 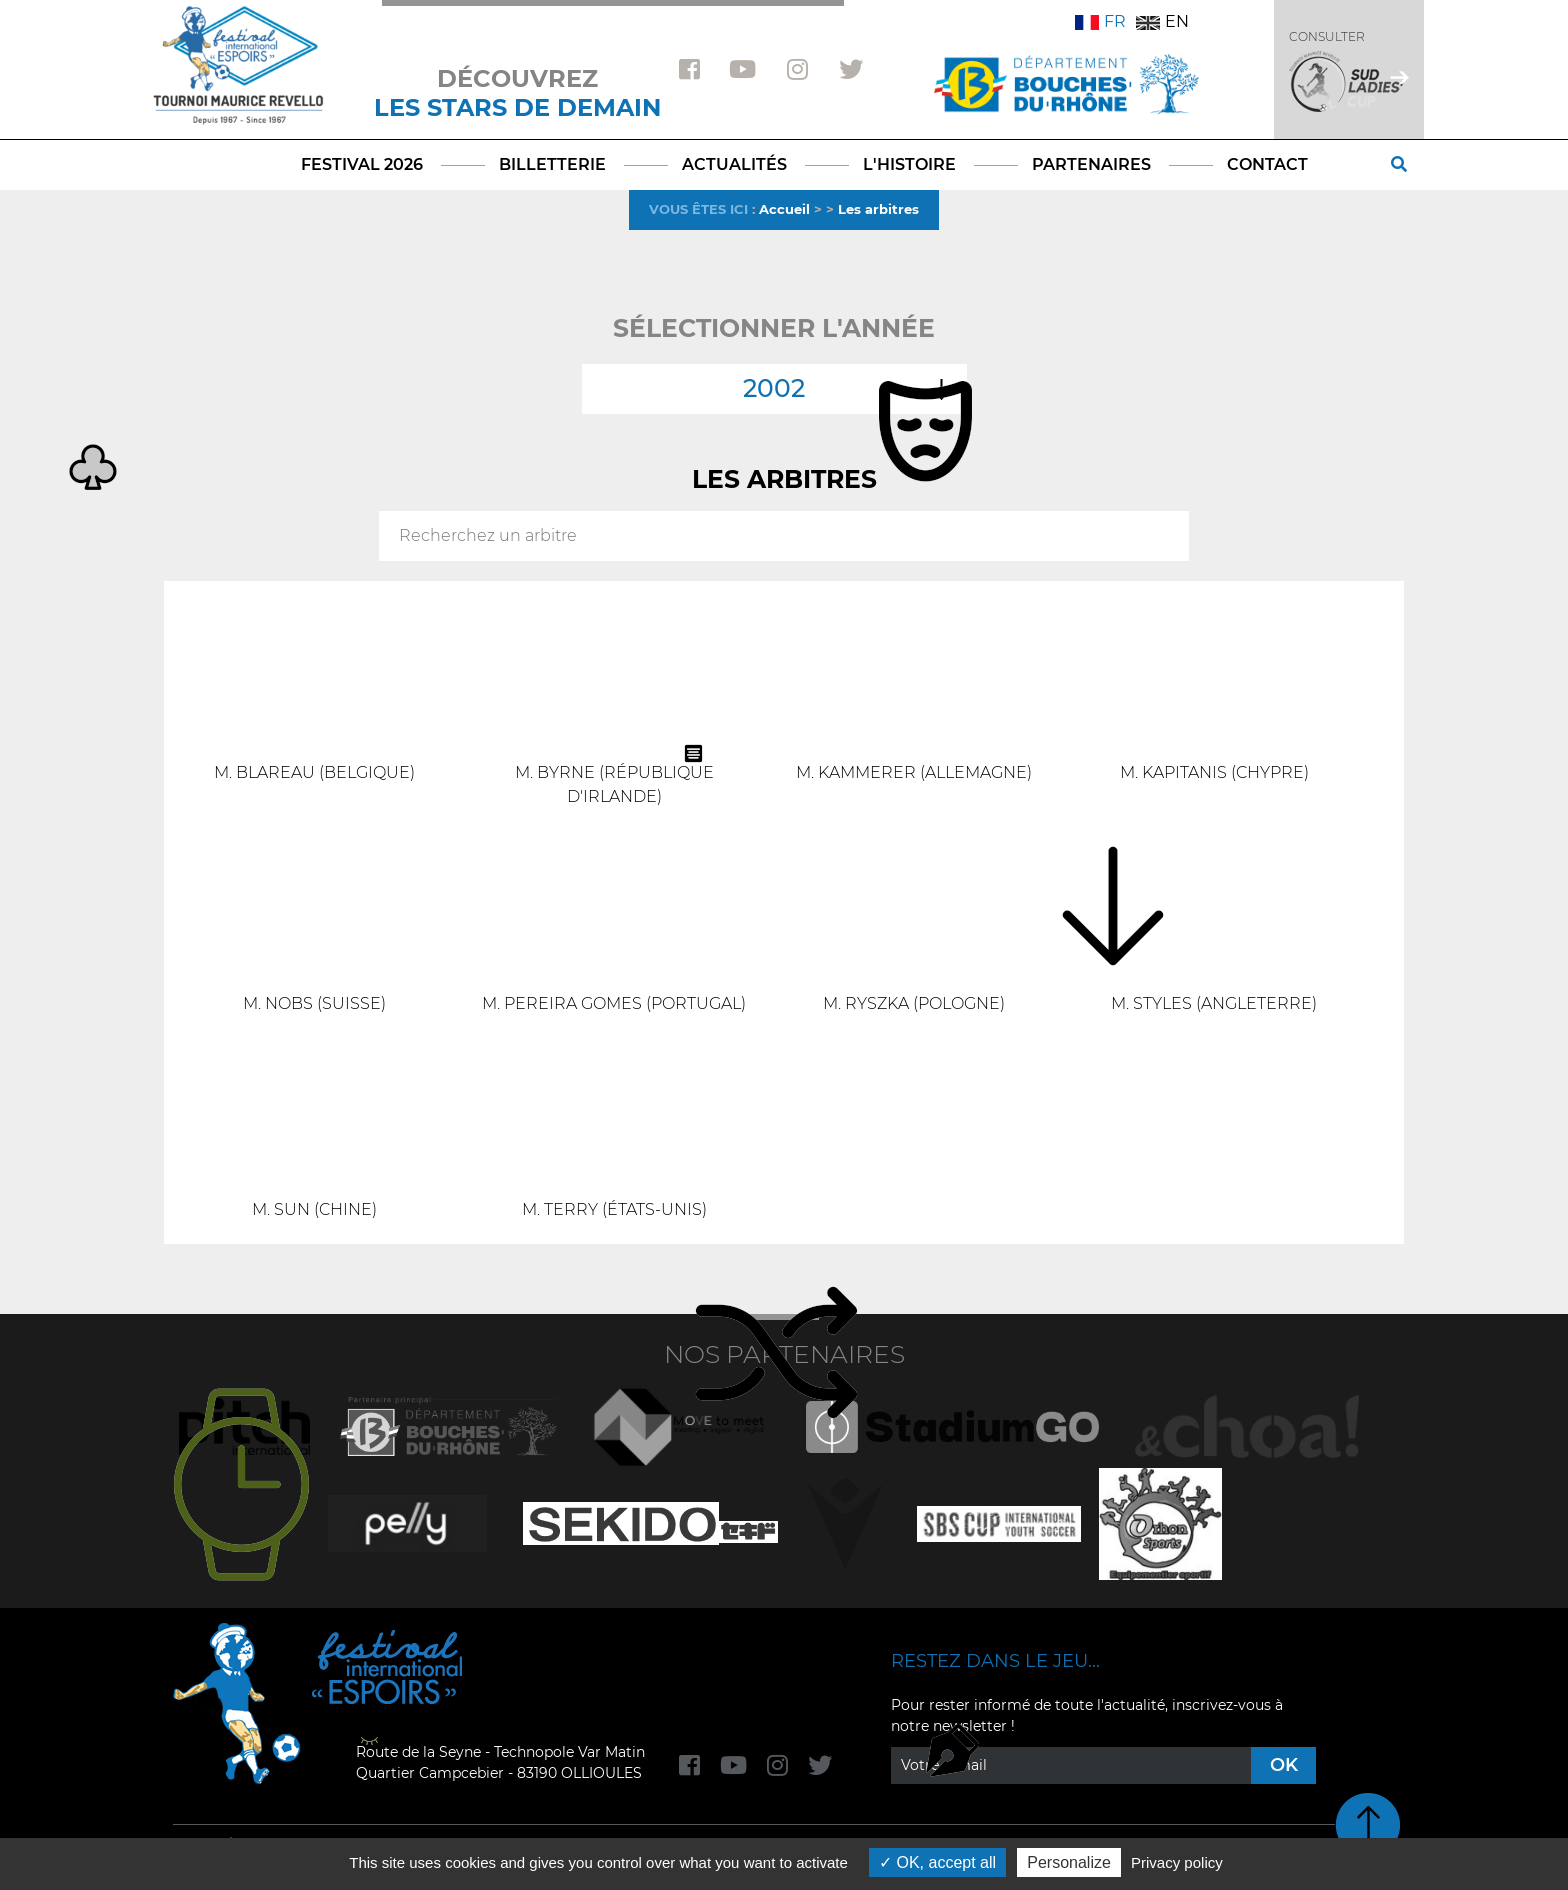 What do you see at coordinates (1113, 906) in the screenshot?
I see `scroll down or view more content` at bounding box center [1113, 906].